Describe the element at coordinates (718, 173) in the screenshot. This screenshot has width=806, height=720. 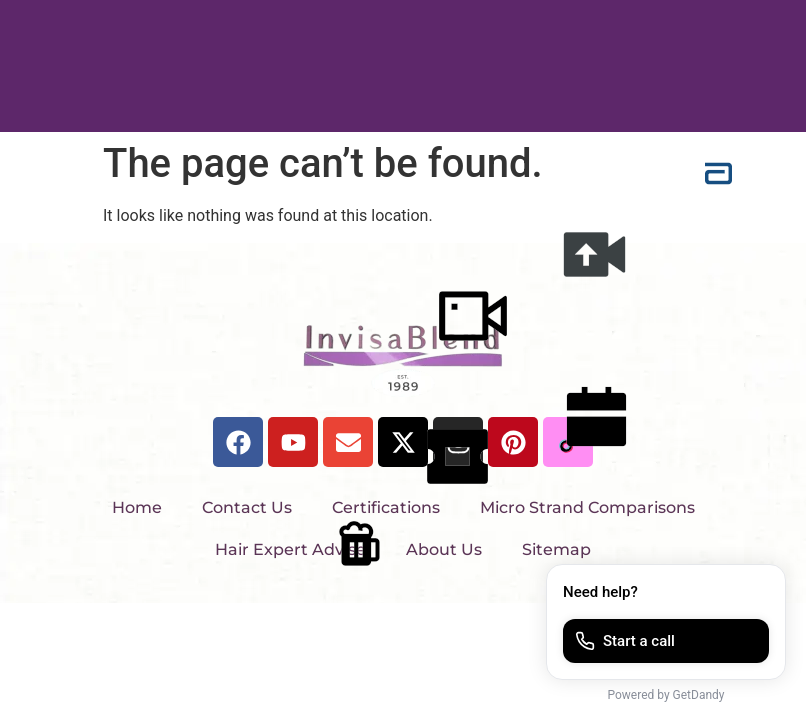
I see `abbott company logo` at that location.